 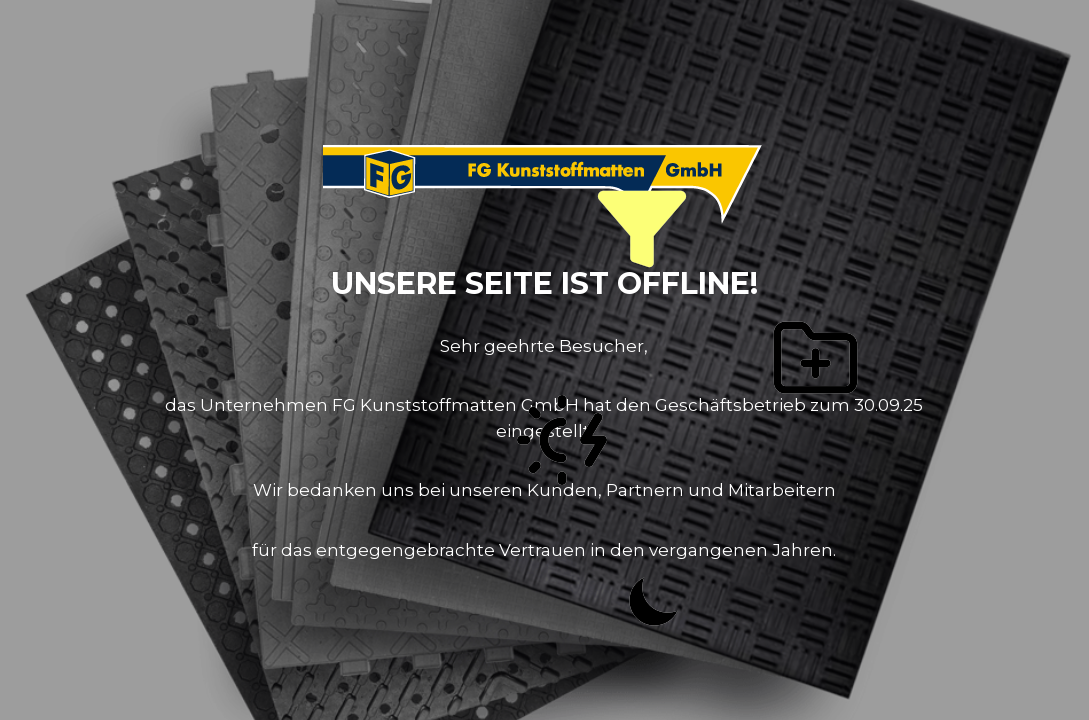 I want to click on create a new folder, so click(x=815, y=359).